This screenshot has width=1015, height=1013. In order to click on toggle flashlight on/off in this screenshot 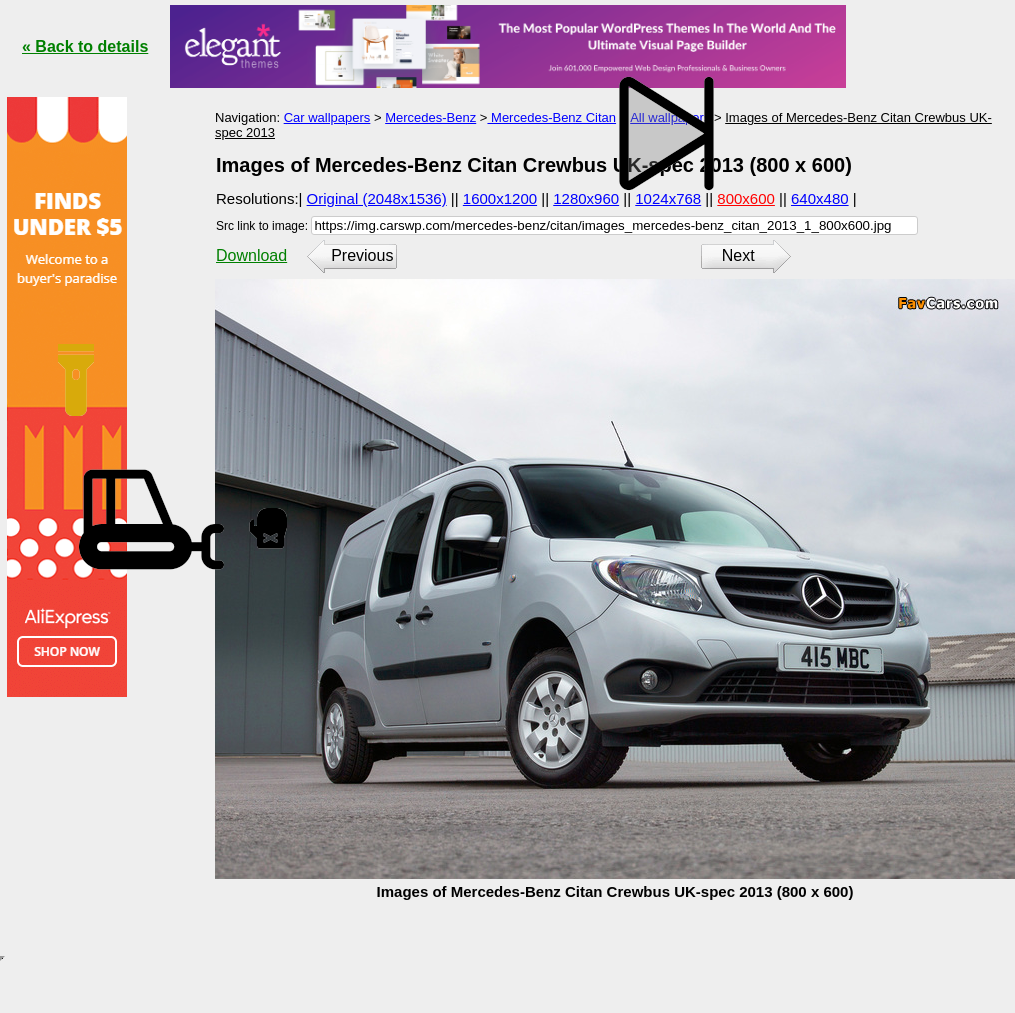, I will do `click(76, 380)`.